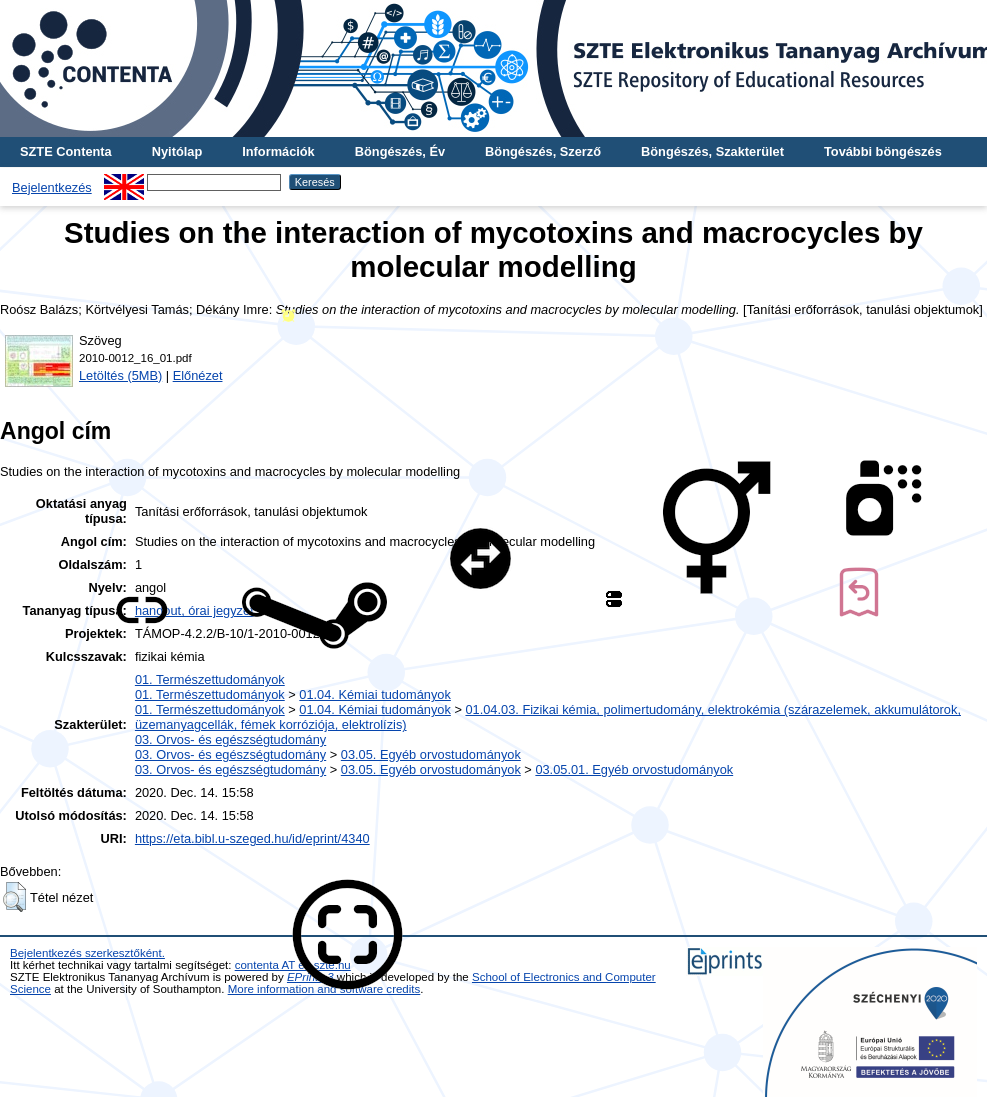 This screenshot has height=1097, width=987. What do you see at coordinates (614, 599) in the screenshot?
I see `access server or DNS settings` at bounding box center [614, 599].